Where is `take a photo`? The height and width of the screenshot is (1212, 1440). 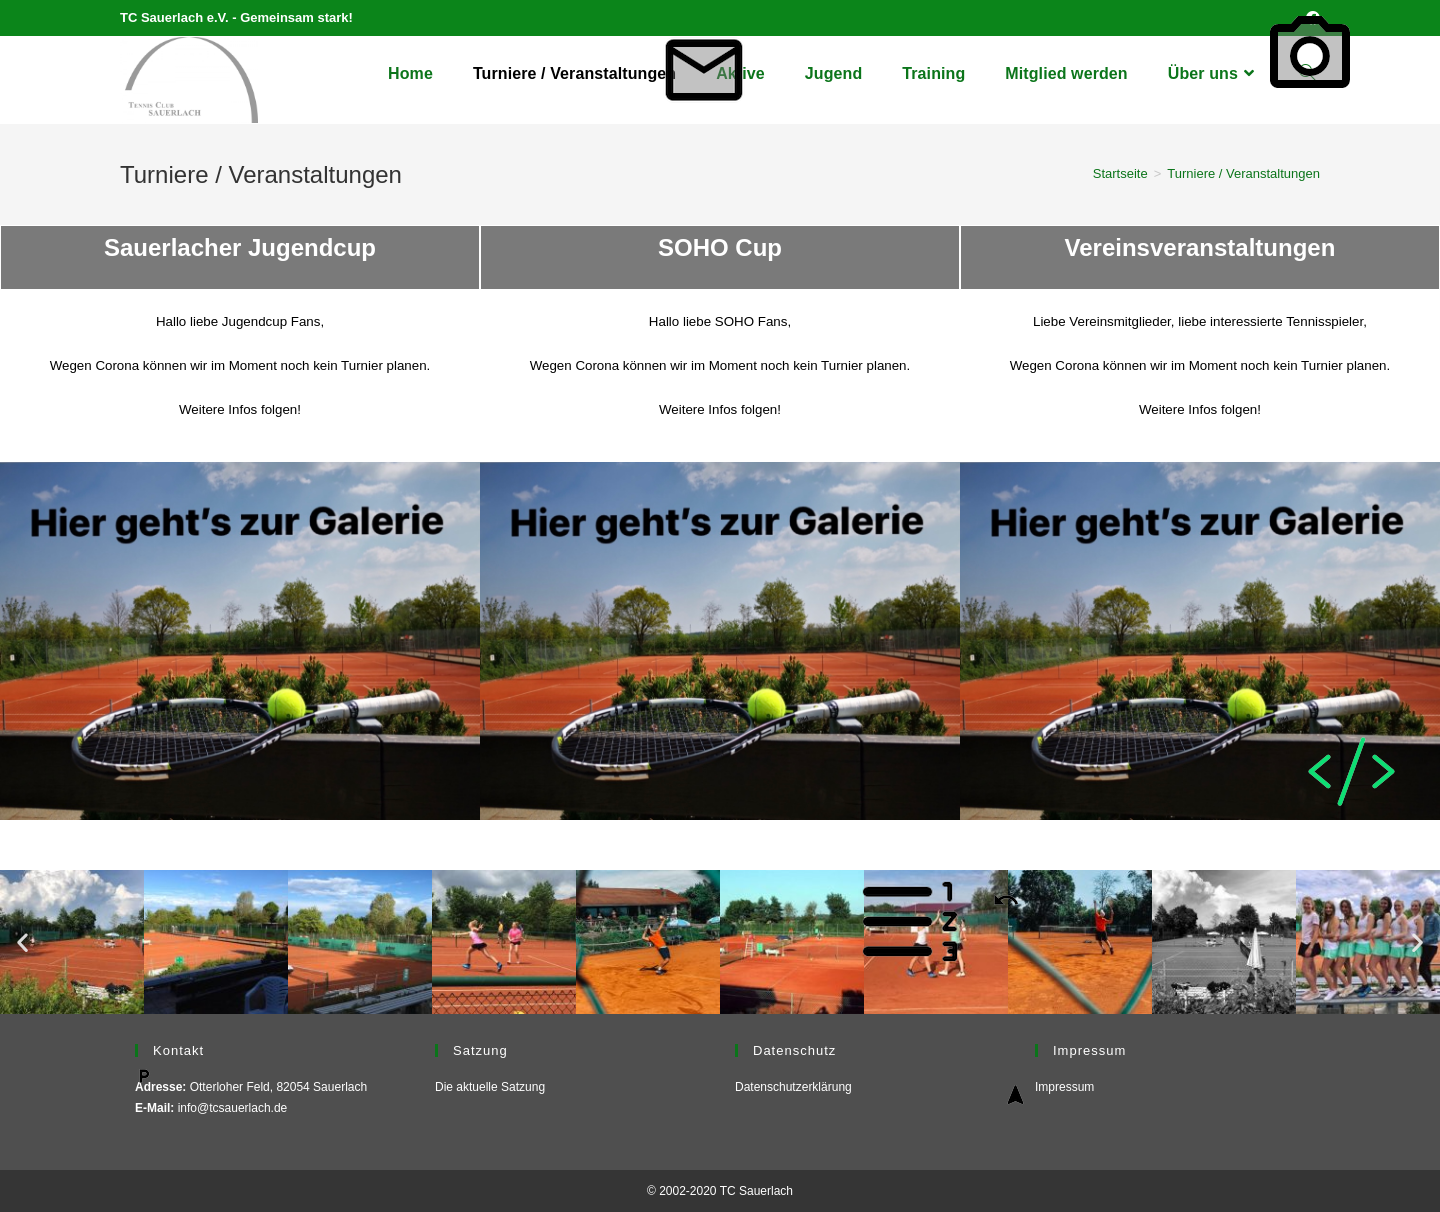
take a photo is located at coordinates (1310, 56).